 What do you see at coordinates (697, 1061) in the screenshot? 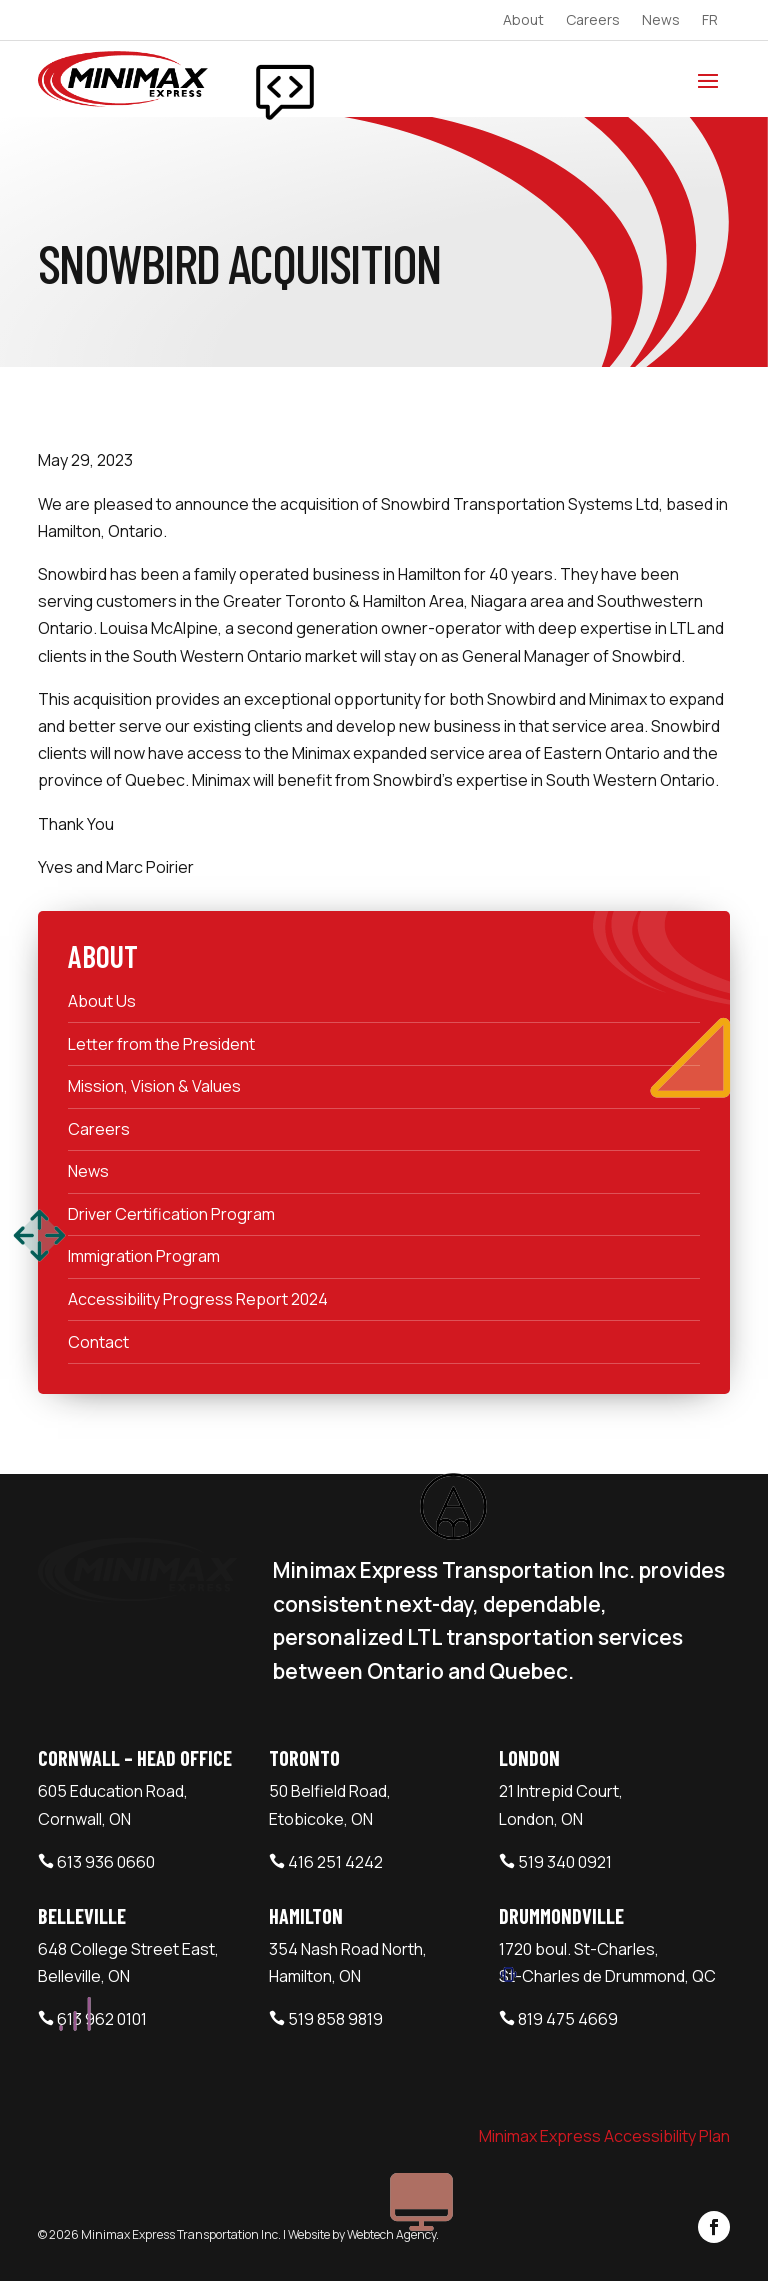
I see `indicates full cellular signal strength` at bounding box center [697, 1061].